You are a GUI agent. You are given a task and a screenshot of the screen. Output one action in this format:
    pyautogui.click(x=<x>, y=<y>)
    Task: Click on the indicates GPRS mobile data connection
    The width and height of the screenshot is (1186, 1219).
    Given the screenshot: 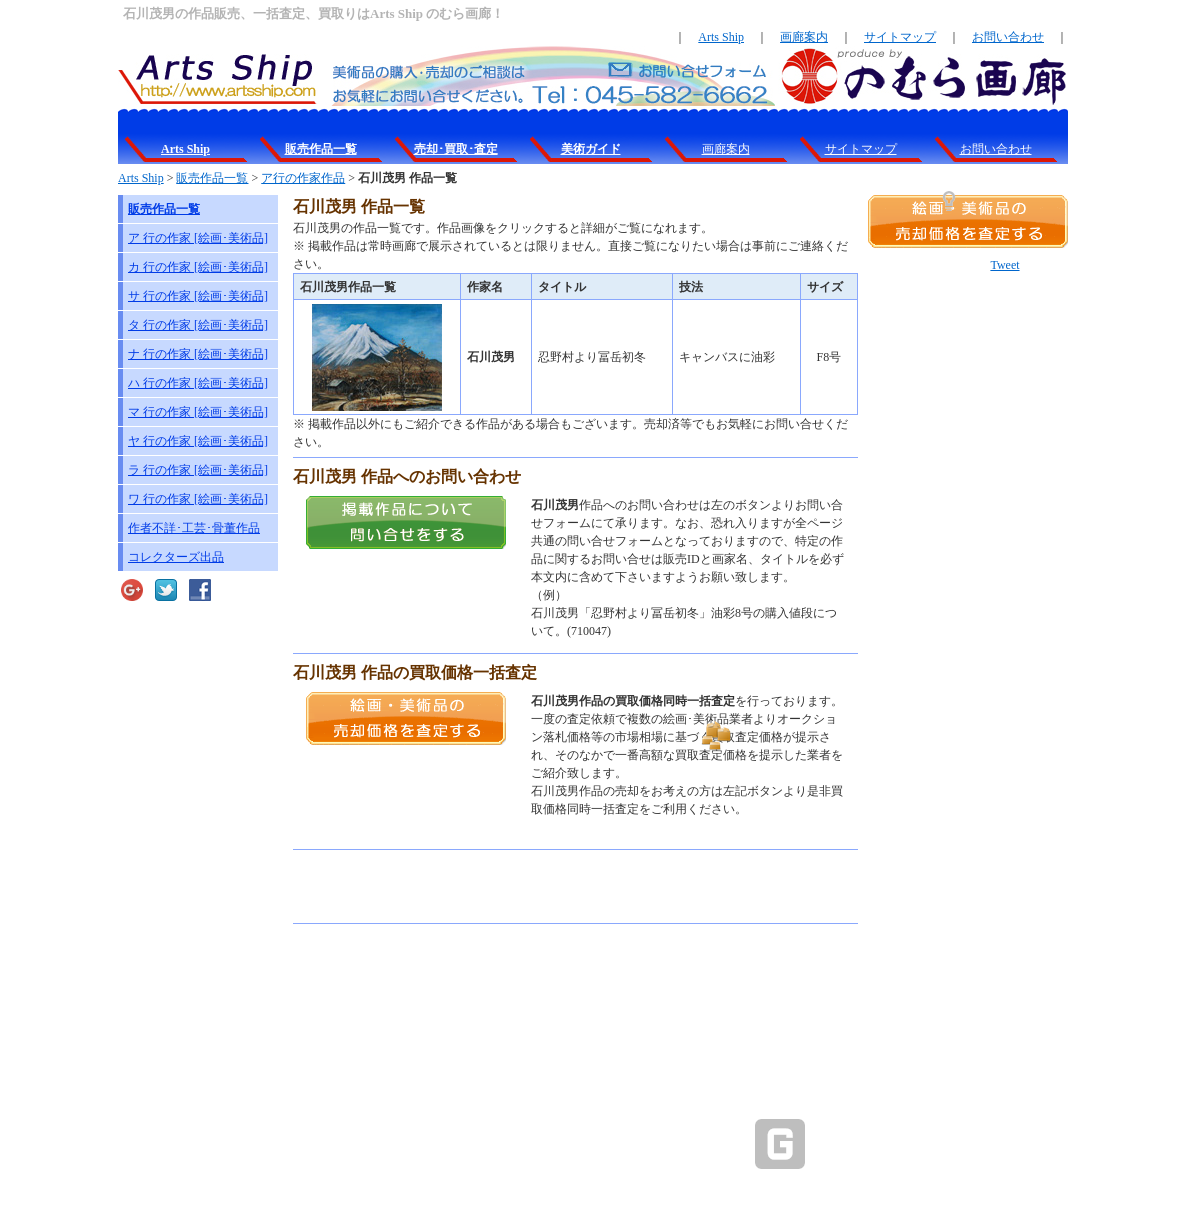 What is the action you would take?
    pyautogui.click(x=780, y=1144)
    